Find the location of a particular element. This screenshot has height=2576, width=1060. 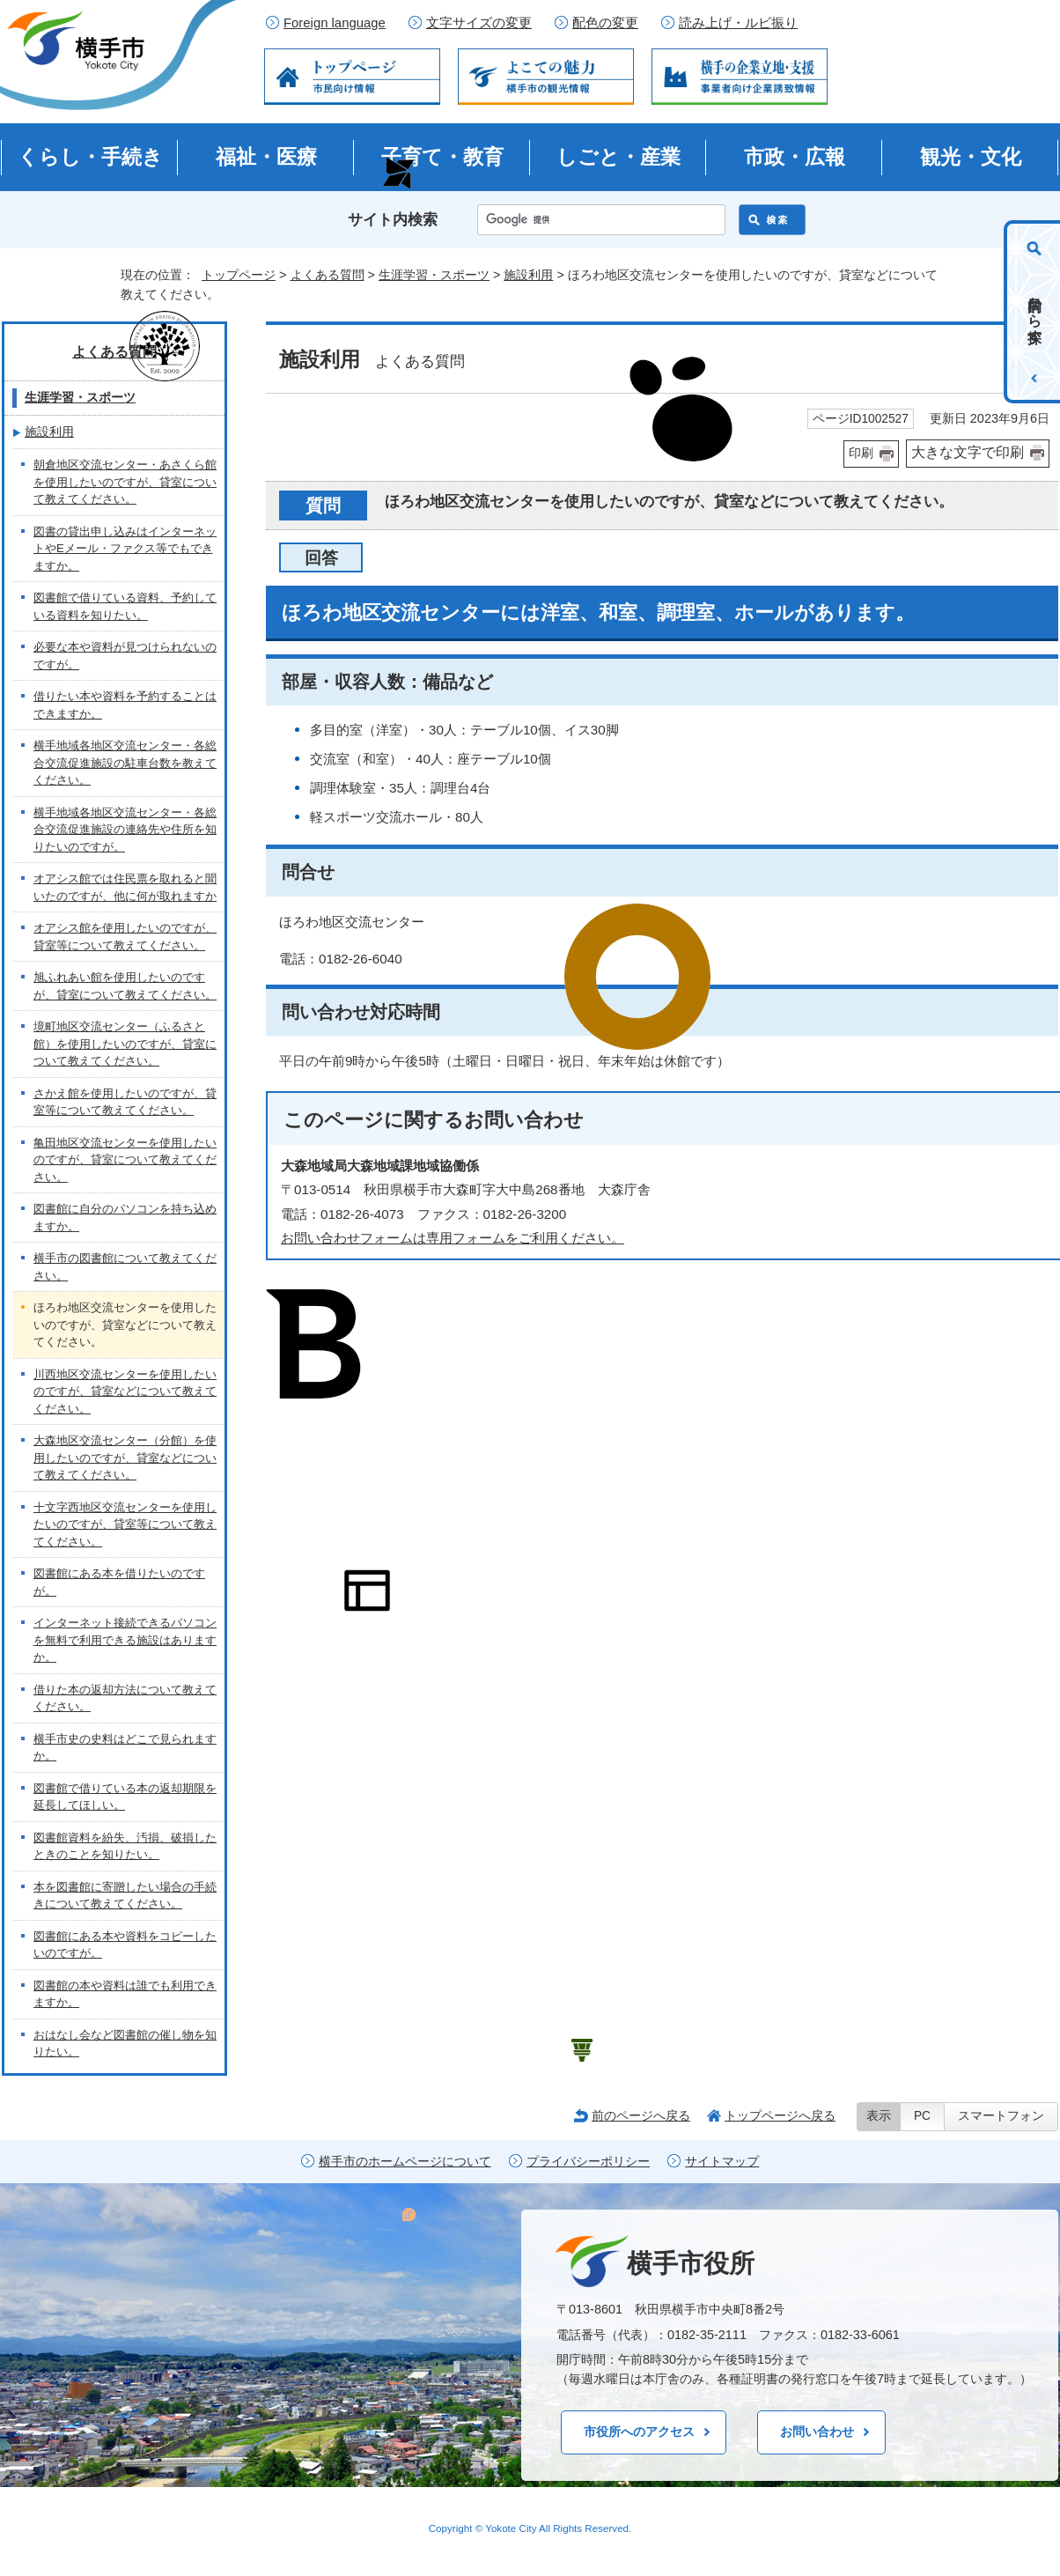

listmonk email newsletter and mailing list manager logo is located at coordinates (637, 977).